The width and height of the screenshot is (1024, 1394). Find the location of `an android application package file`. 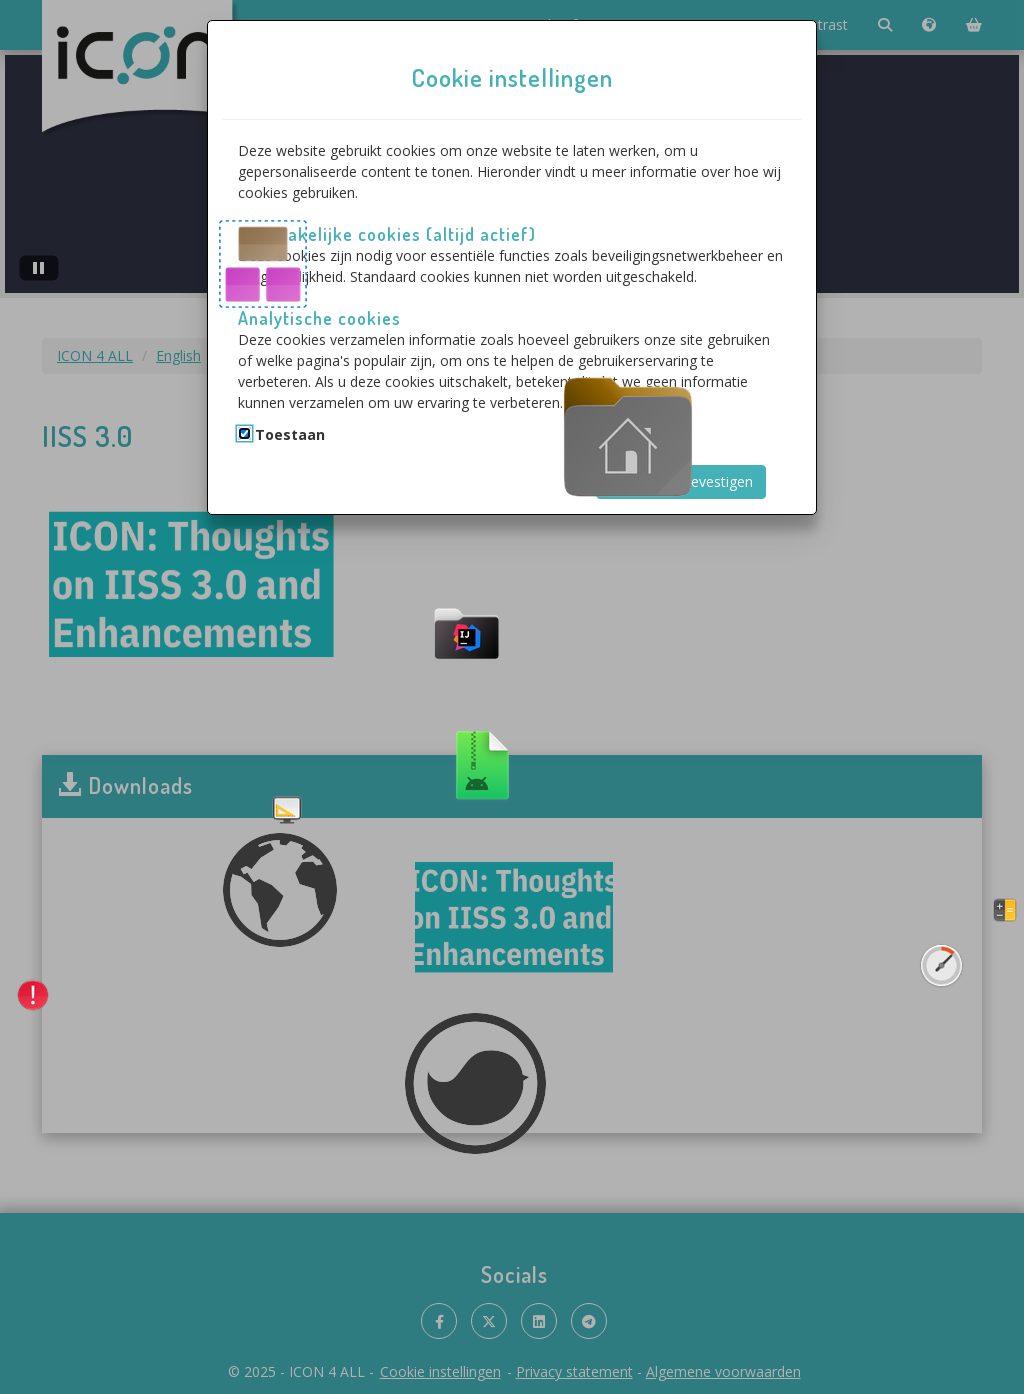

an android application package file is located at coordinates (482, 766).